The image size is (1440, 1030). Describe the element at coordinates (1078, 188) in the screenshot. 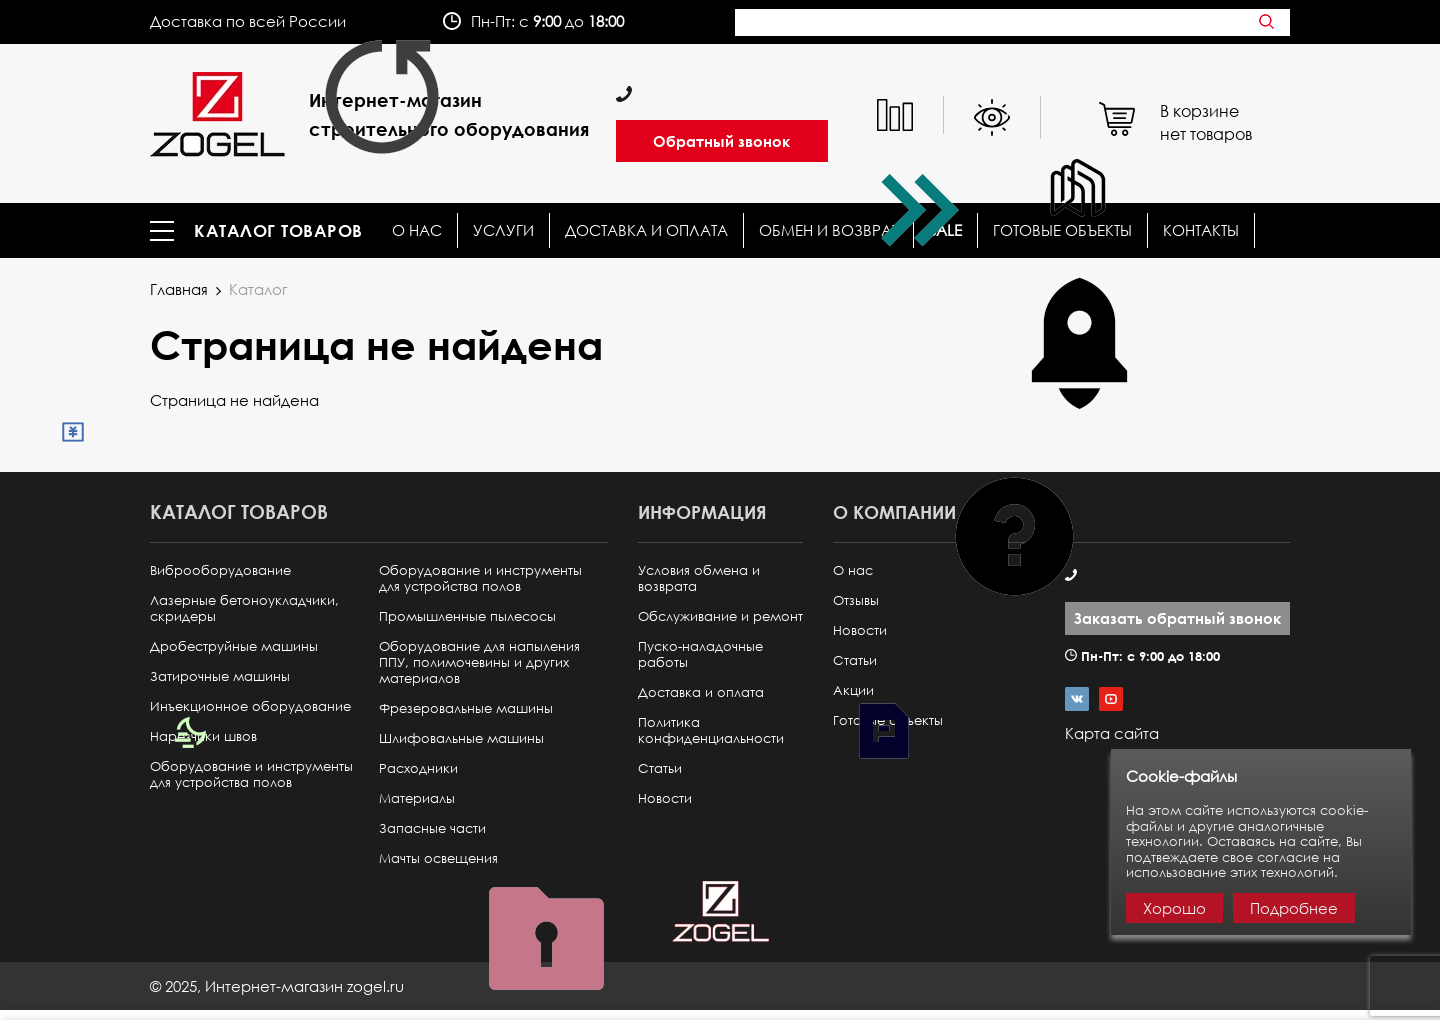

I see `nhost backend-as-a-service platform logo` at that location.